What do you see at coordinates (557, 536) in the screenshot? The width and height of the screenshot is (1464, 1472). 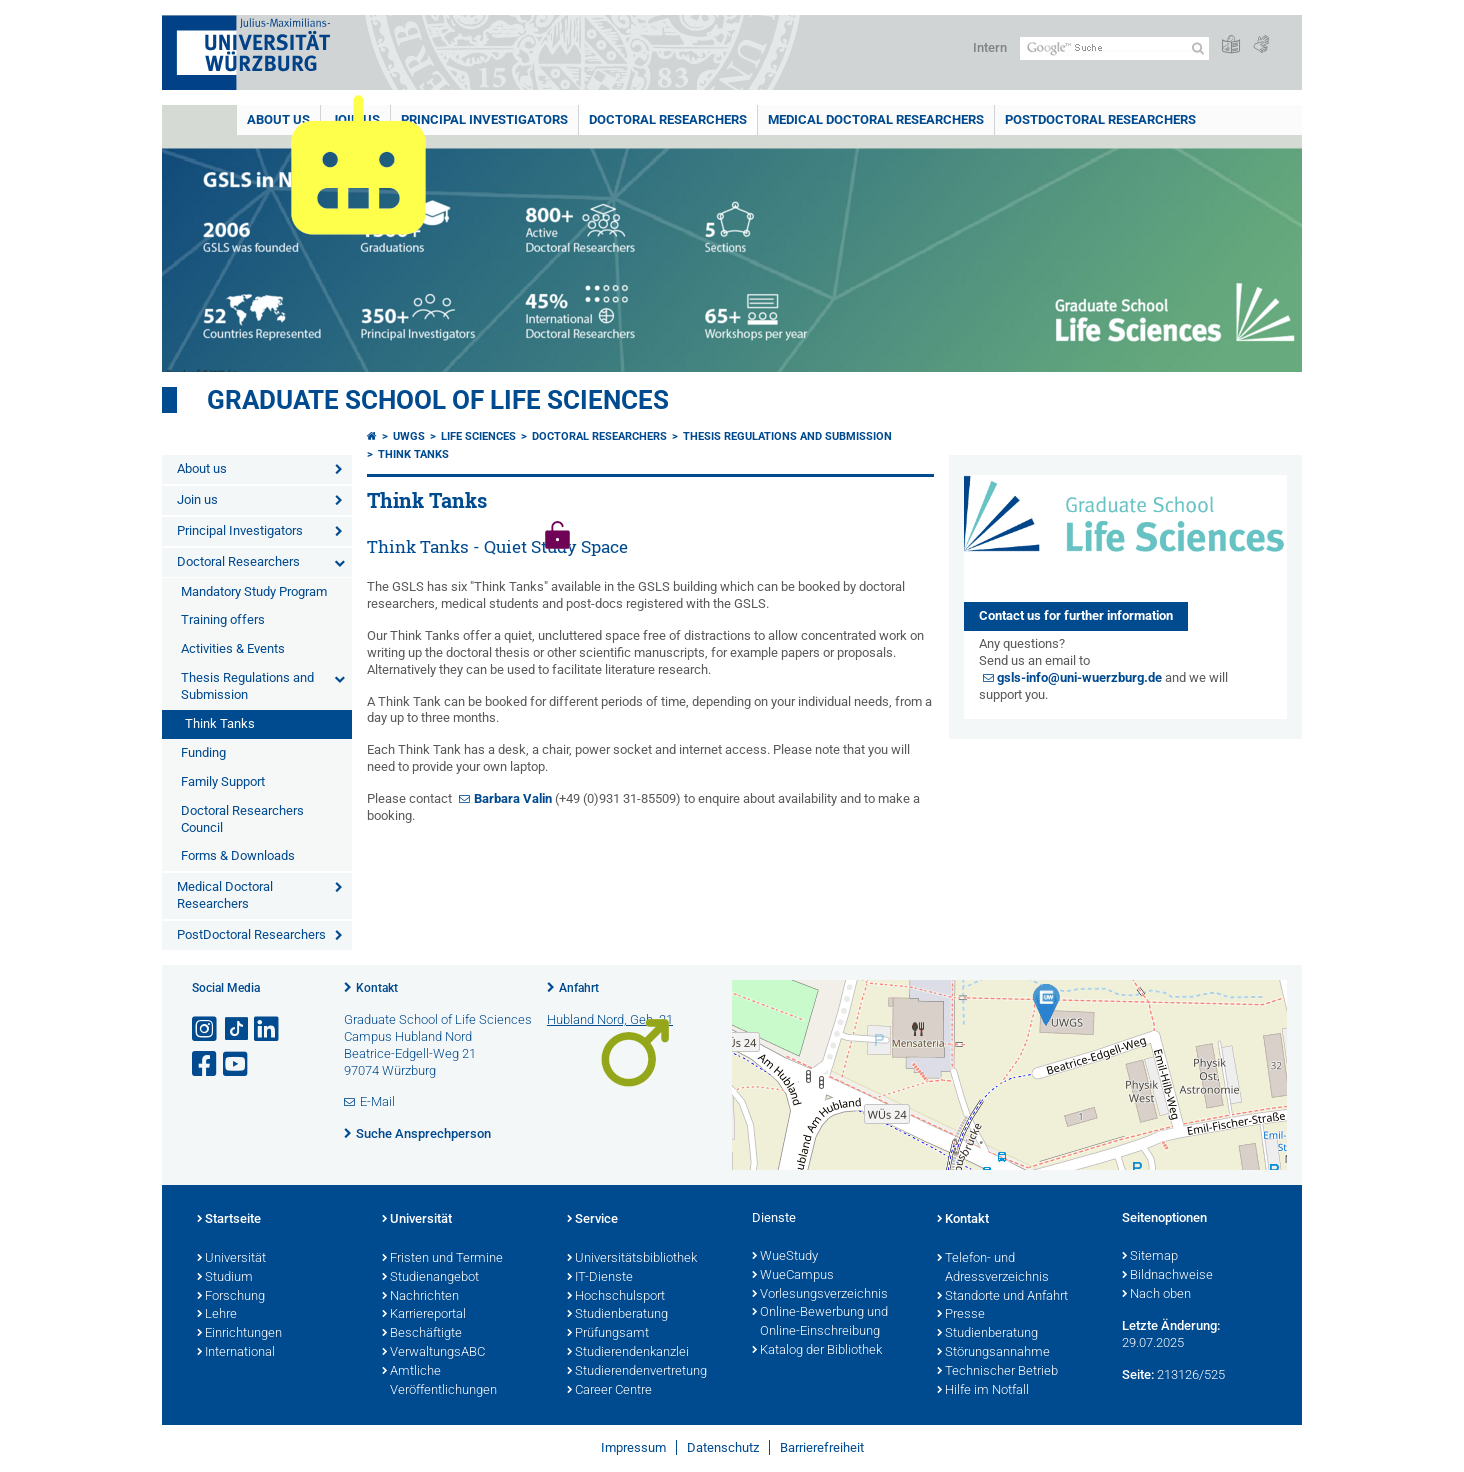 I see `unlock or access secured content` at bounding box center [557, 536].